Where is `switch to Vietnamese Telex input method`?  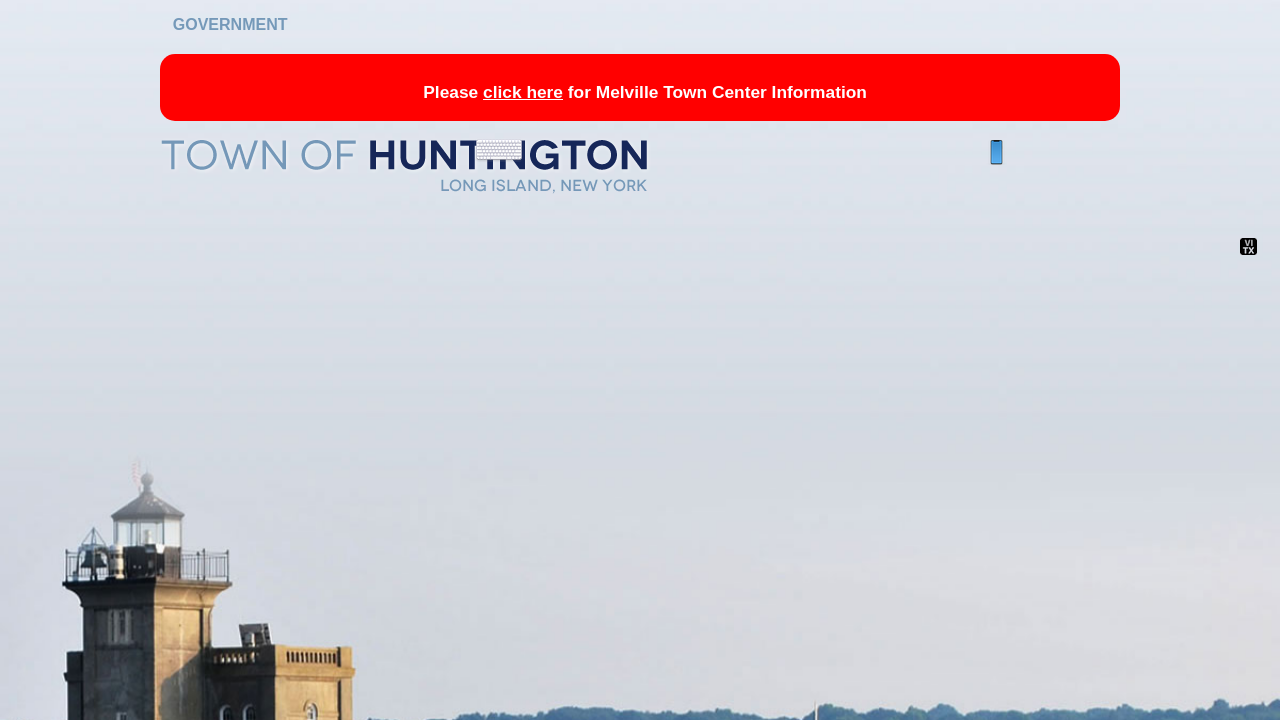
switch to Vietnamese Telex input method is located at coordinates (1248, 246).